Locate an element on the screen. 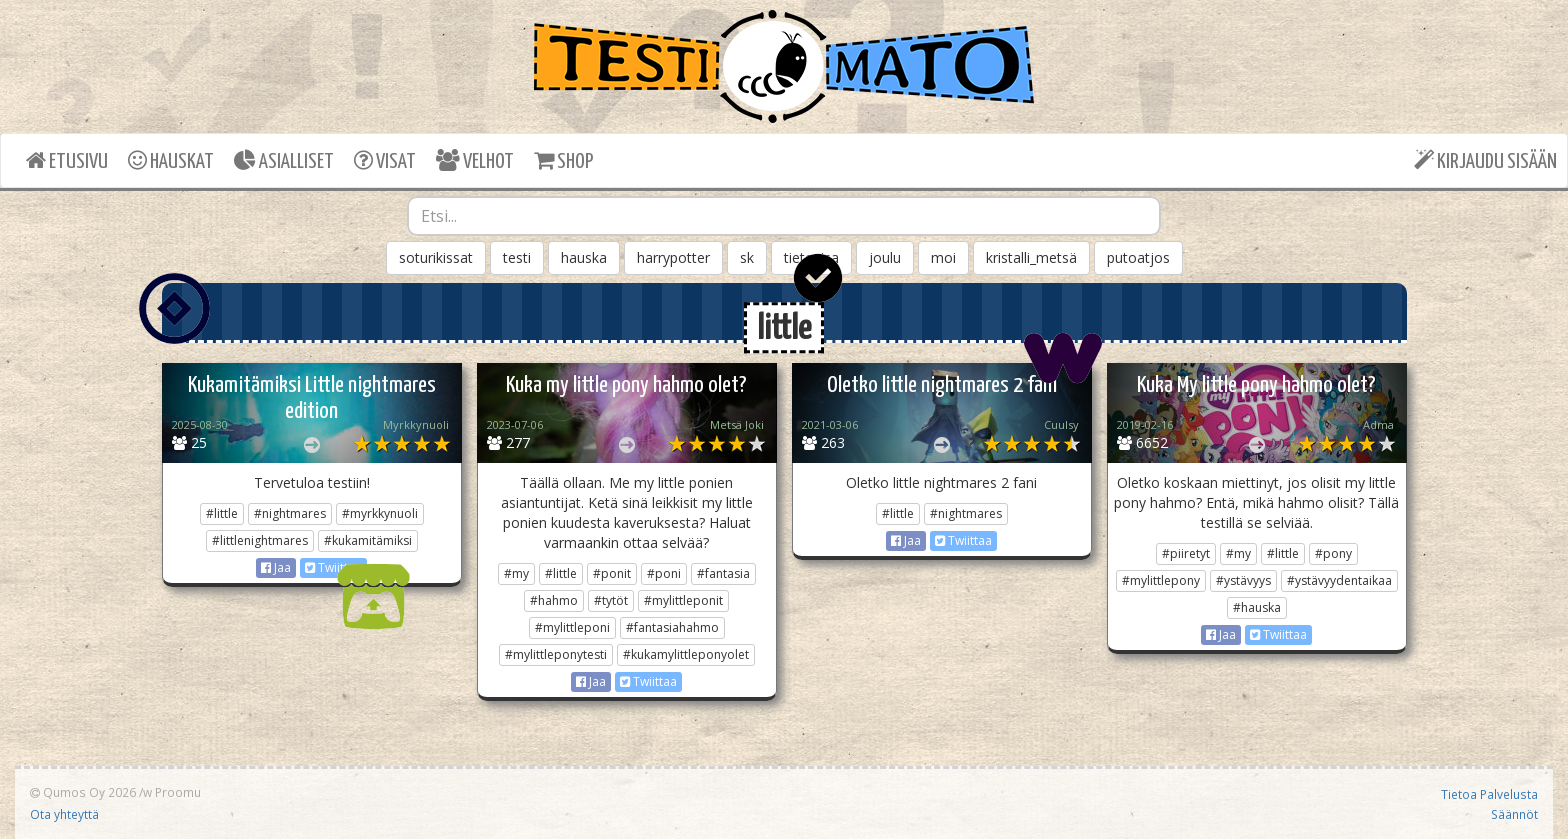 The width and height of the screenshot is (1568, 839). view in-app currency or coin balance is located at coordinates (174, 308).